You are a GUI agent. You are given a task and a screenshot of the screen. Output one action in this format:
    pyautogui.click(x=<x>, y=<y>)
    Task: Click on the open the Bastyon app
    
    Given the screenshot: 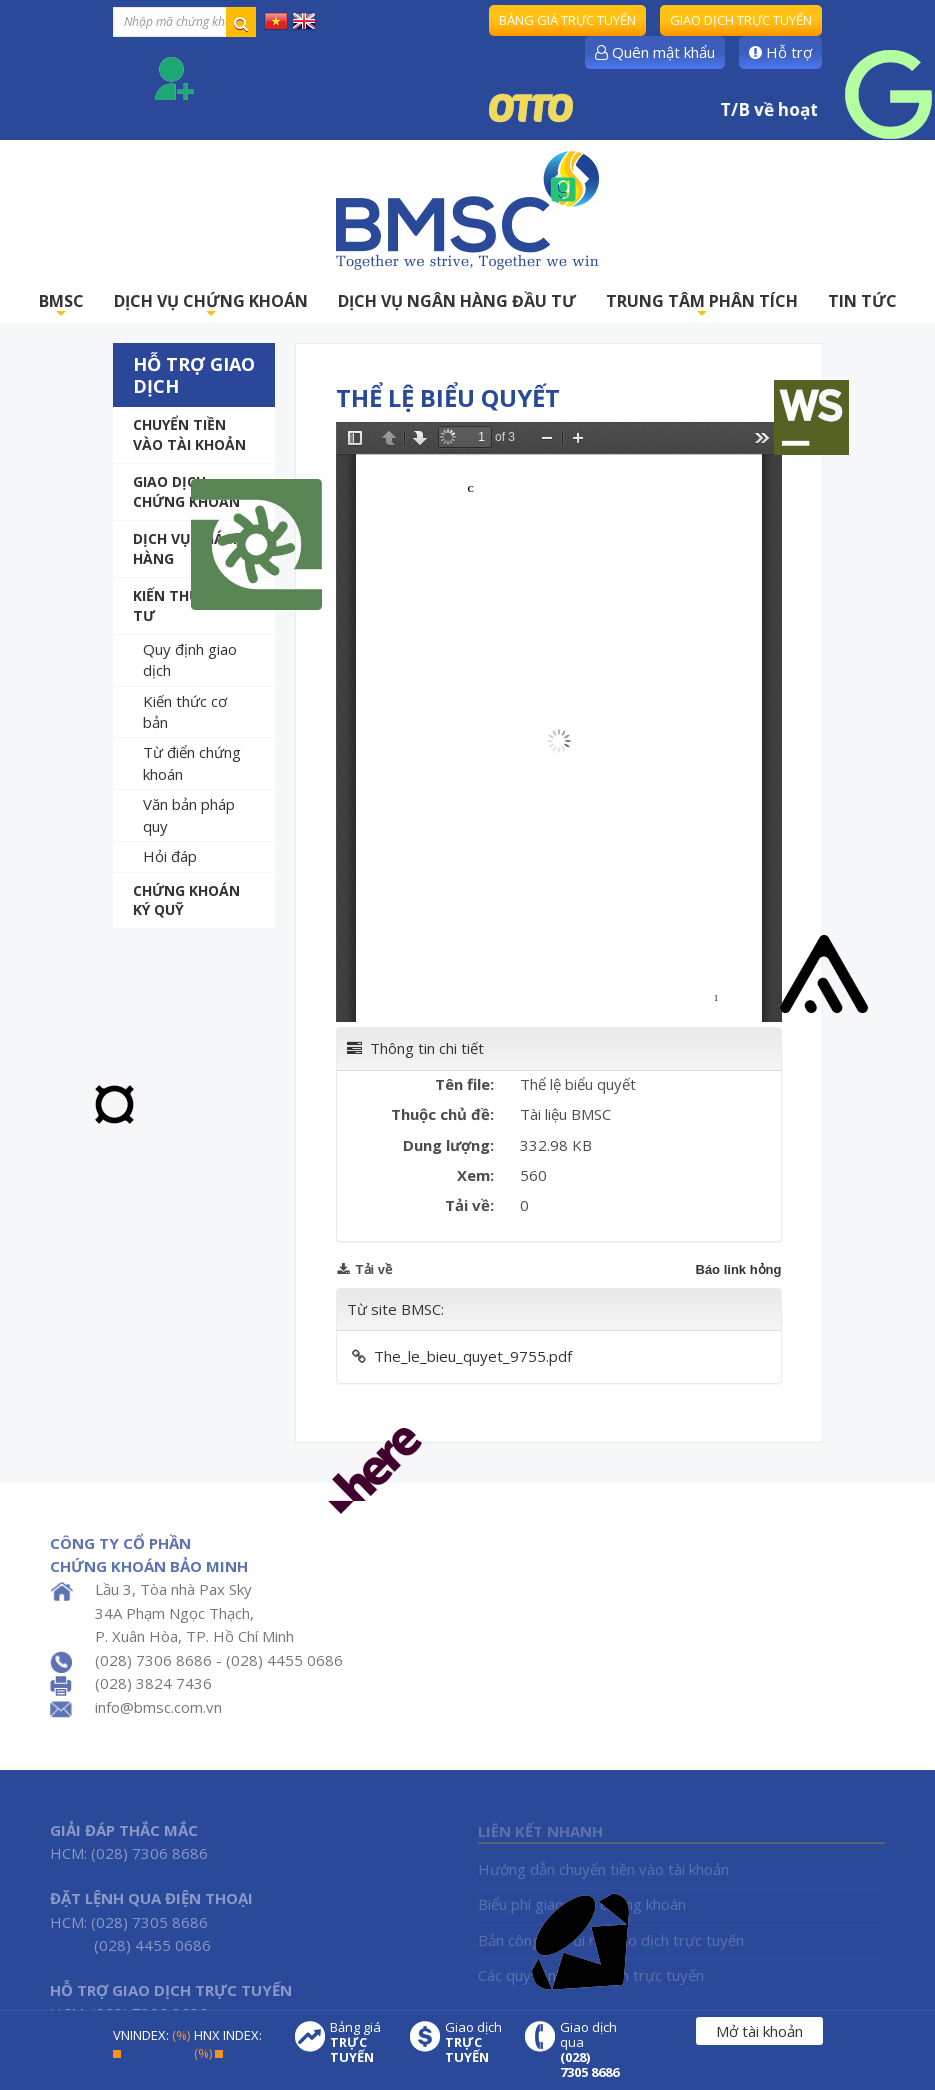 What is the action you would take?
    pyautogui.click(x=114, y=1104)
    